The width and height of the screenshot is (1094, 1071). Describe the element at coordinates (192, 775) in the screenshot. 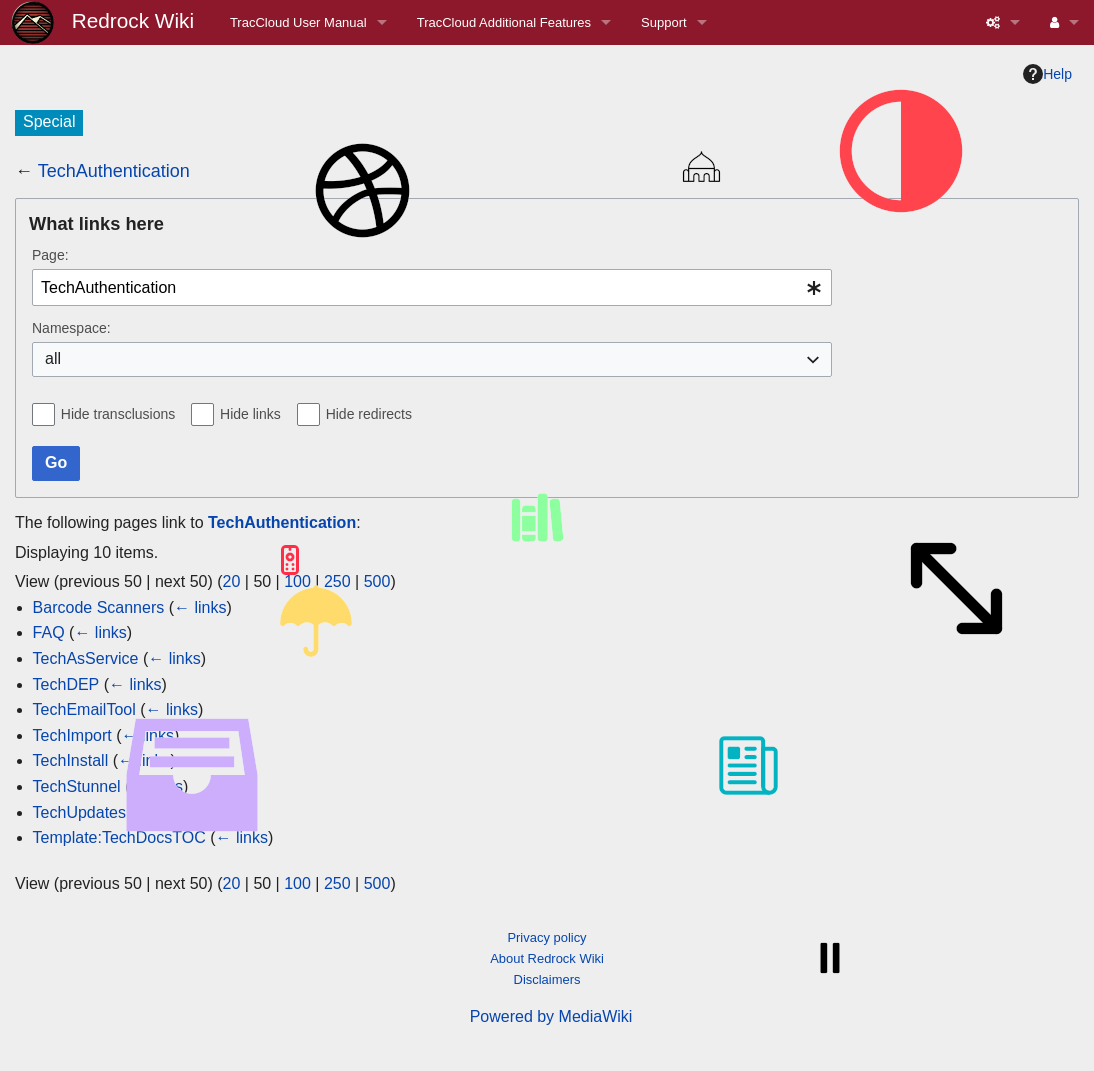

I see `view inbox or incoming files` at that location.